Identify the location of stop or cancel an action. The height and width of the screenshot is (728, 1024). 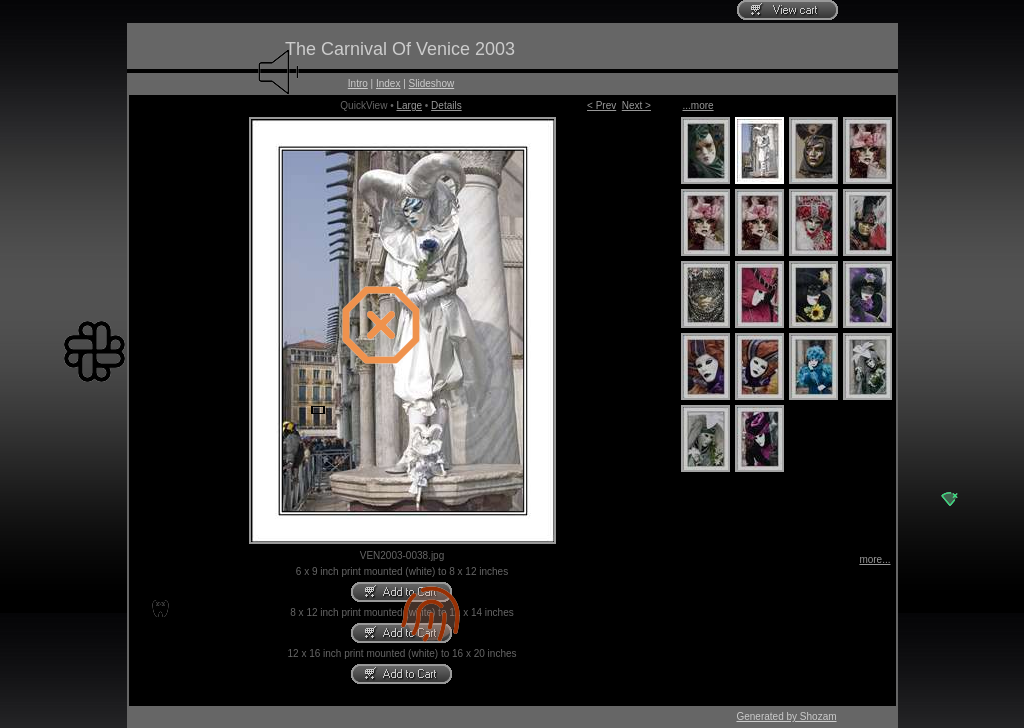
(381, 325).